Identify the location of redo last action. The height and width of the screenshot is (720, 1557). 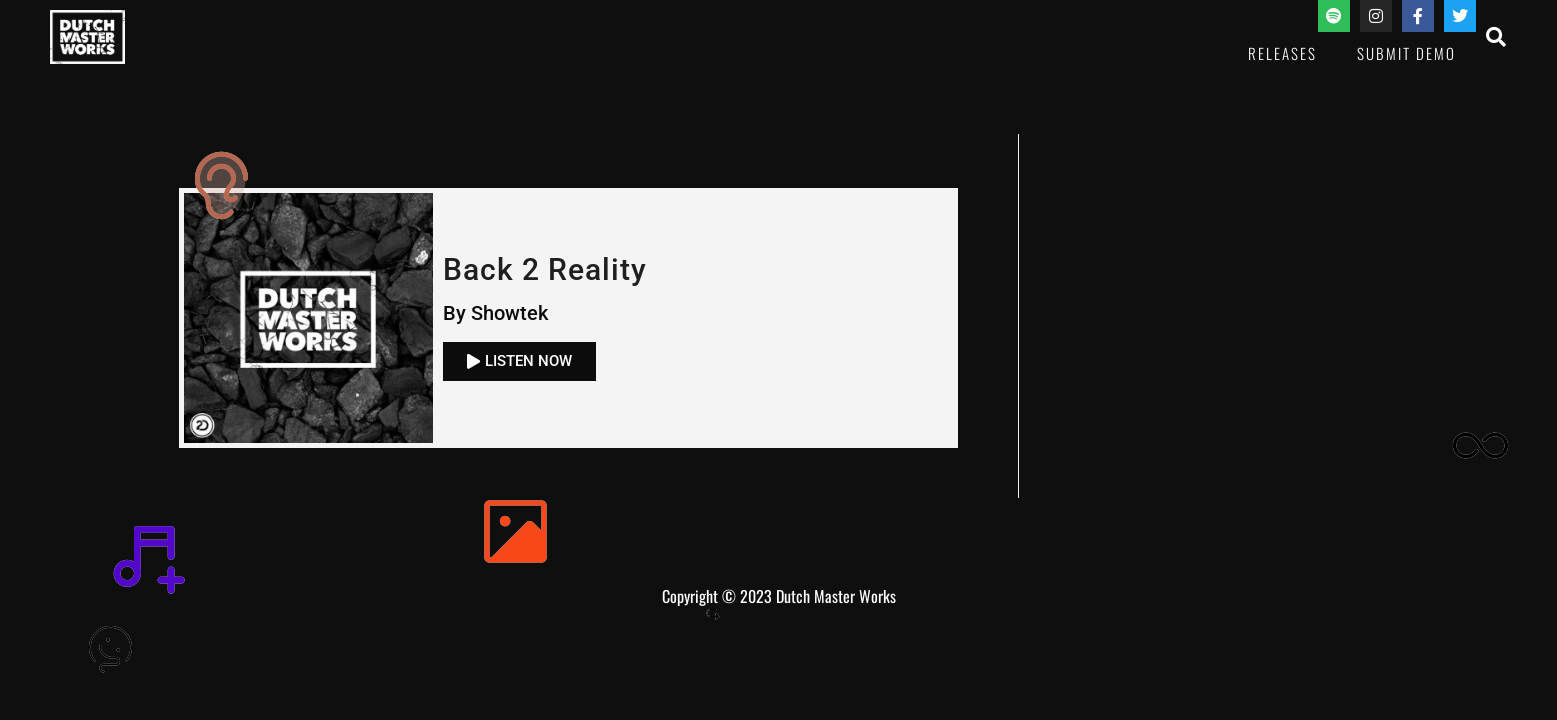
(713, 614).